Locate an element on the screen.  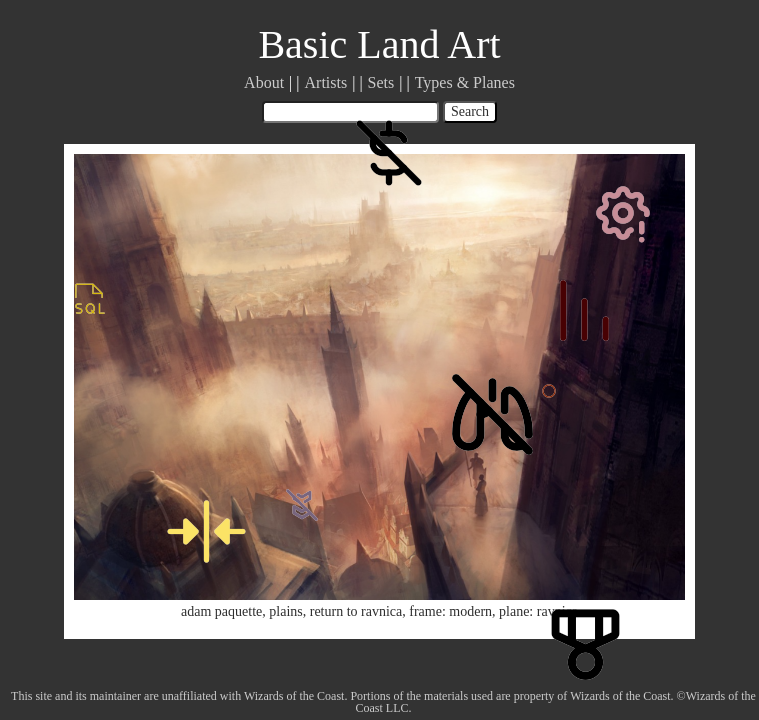
view declining metrics or statistics is located at coordinates (584, 310).